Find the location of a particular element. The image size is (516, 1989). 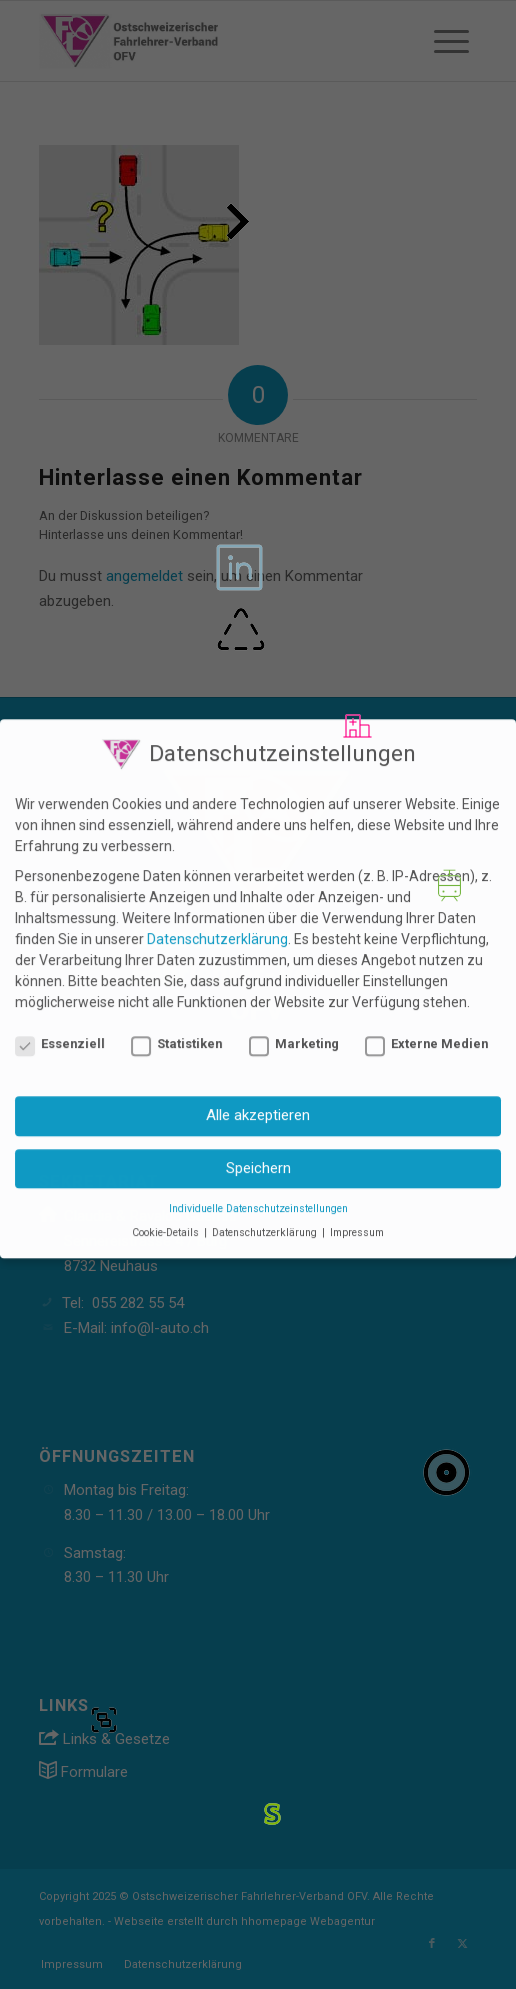

indicates a draft or incomplete state is located at coordinates (241, 630).